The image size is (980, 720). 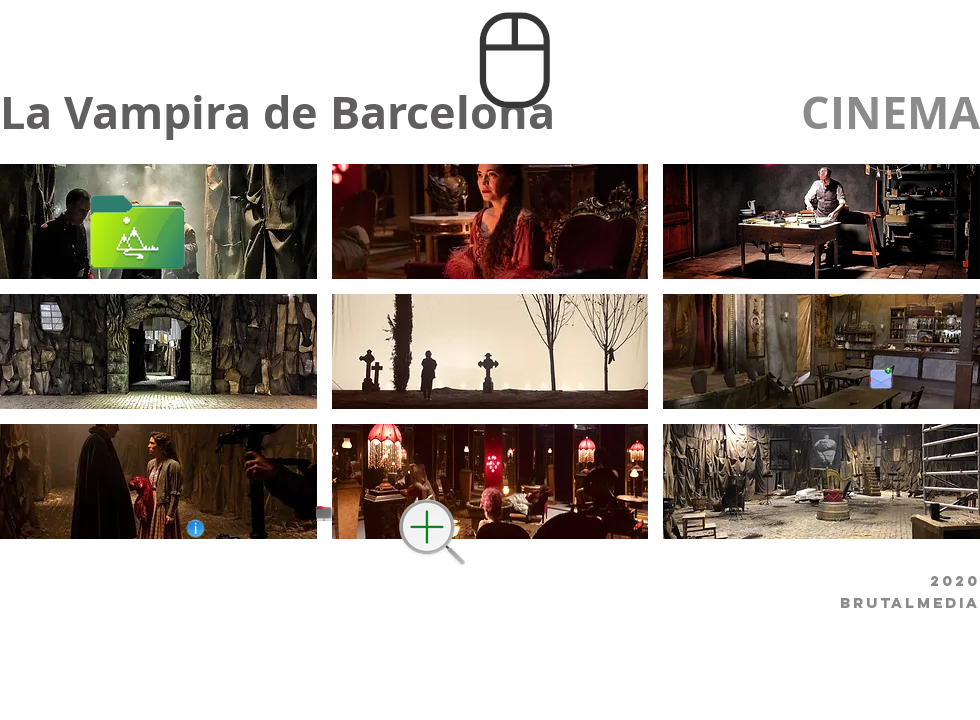 What do you see at coordinates (324, 513) in the screenshot?
I see `access files stored on a remote server` at bounding box center [324, 513].